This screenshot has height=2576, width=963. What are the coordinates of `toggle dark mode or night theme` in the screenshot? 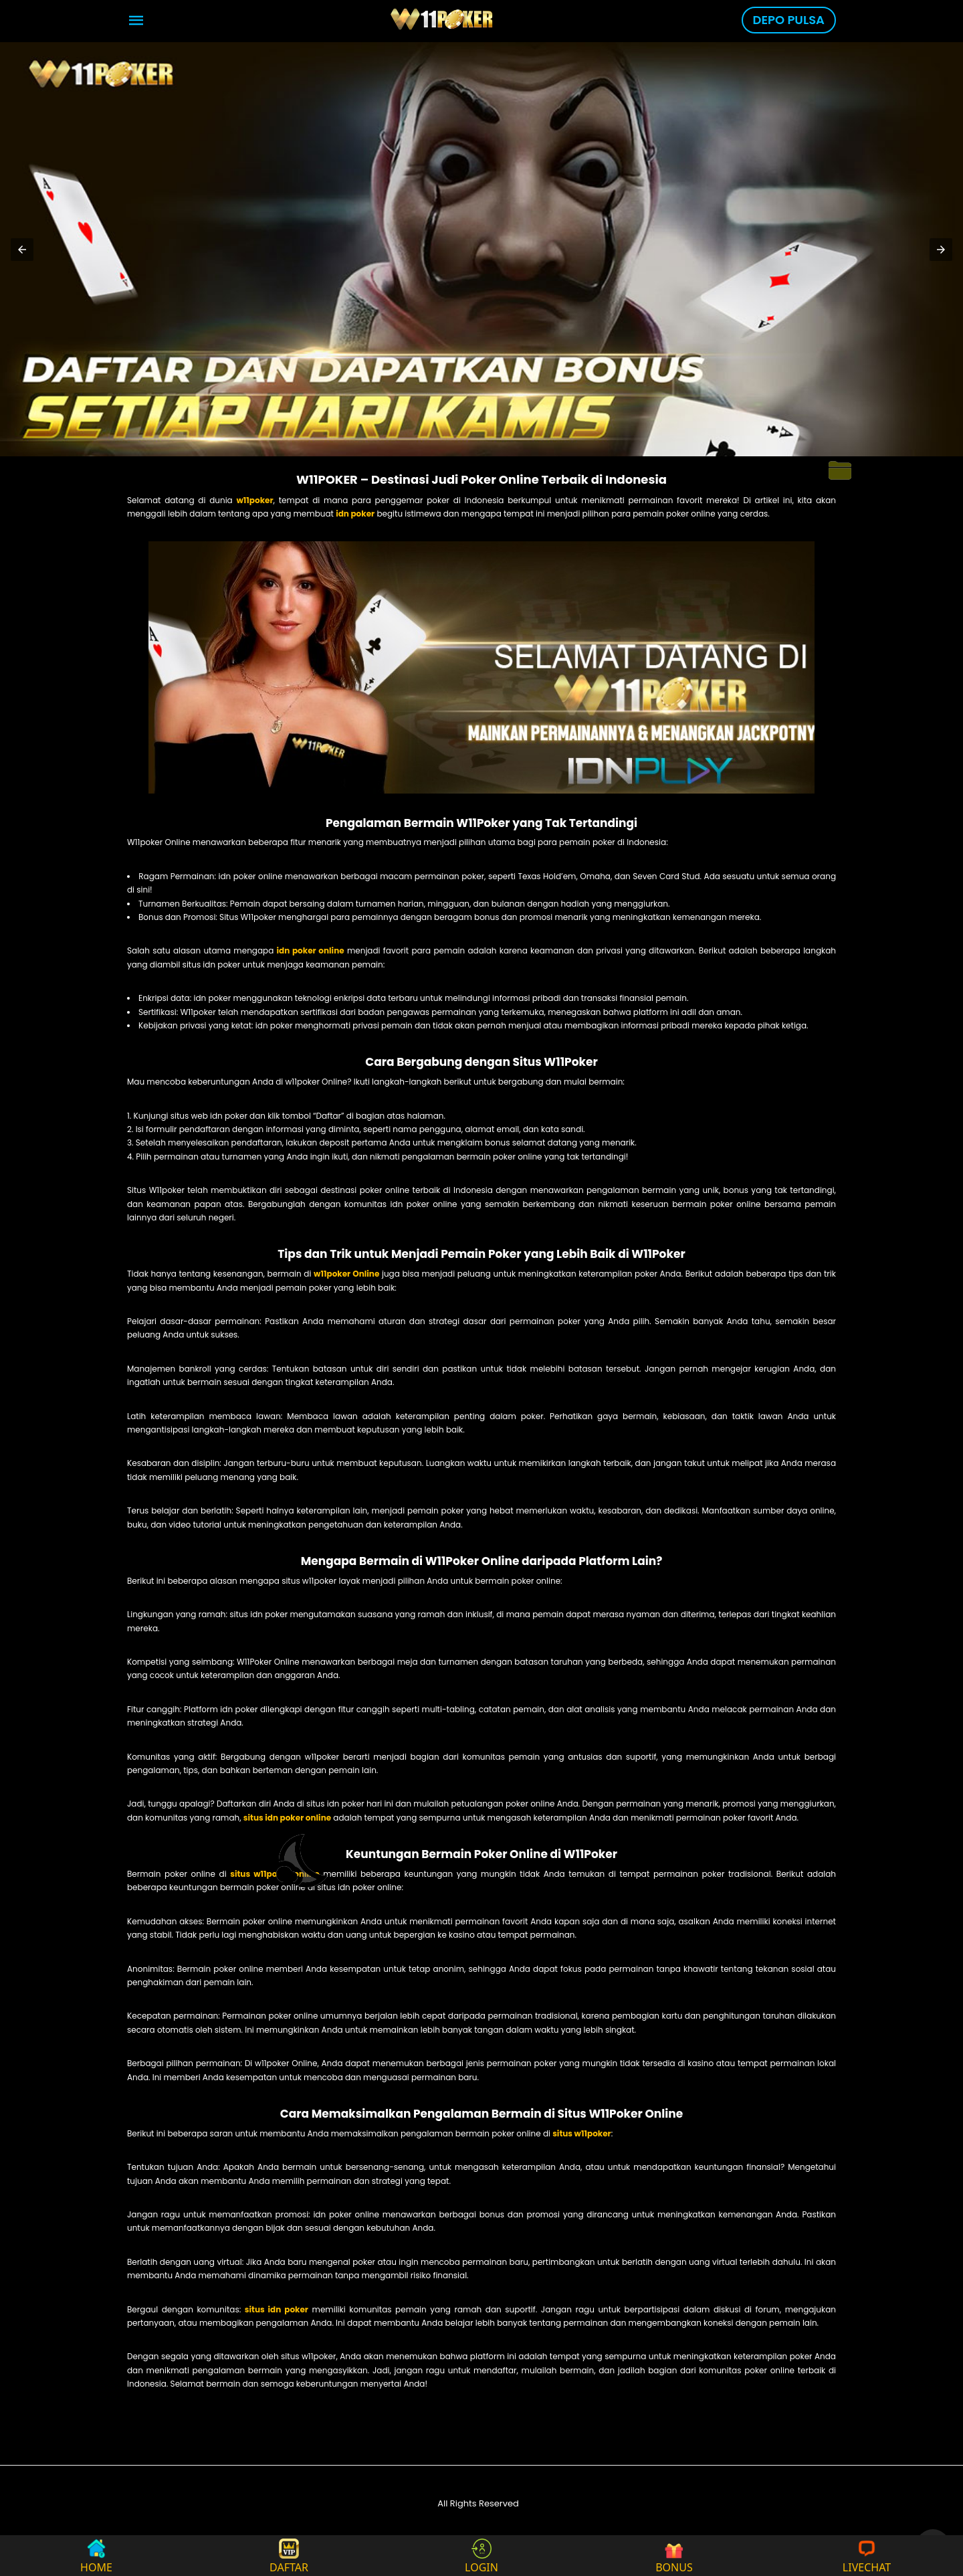 It's located at (306, 1861).